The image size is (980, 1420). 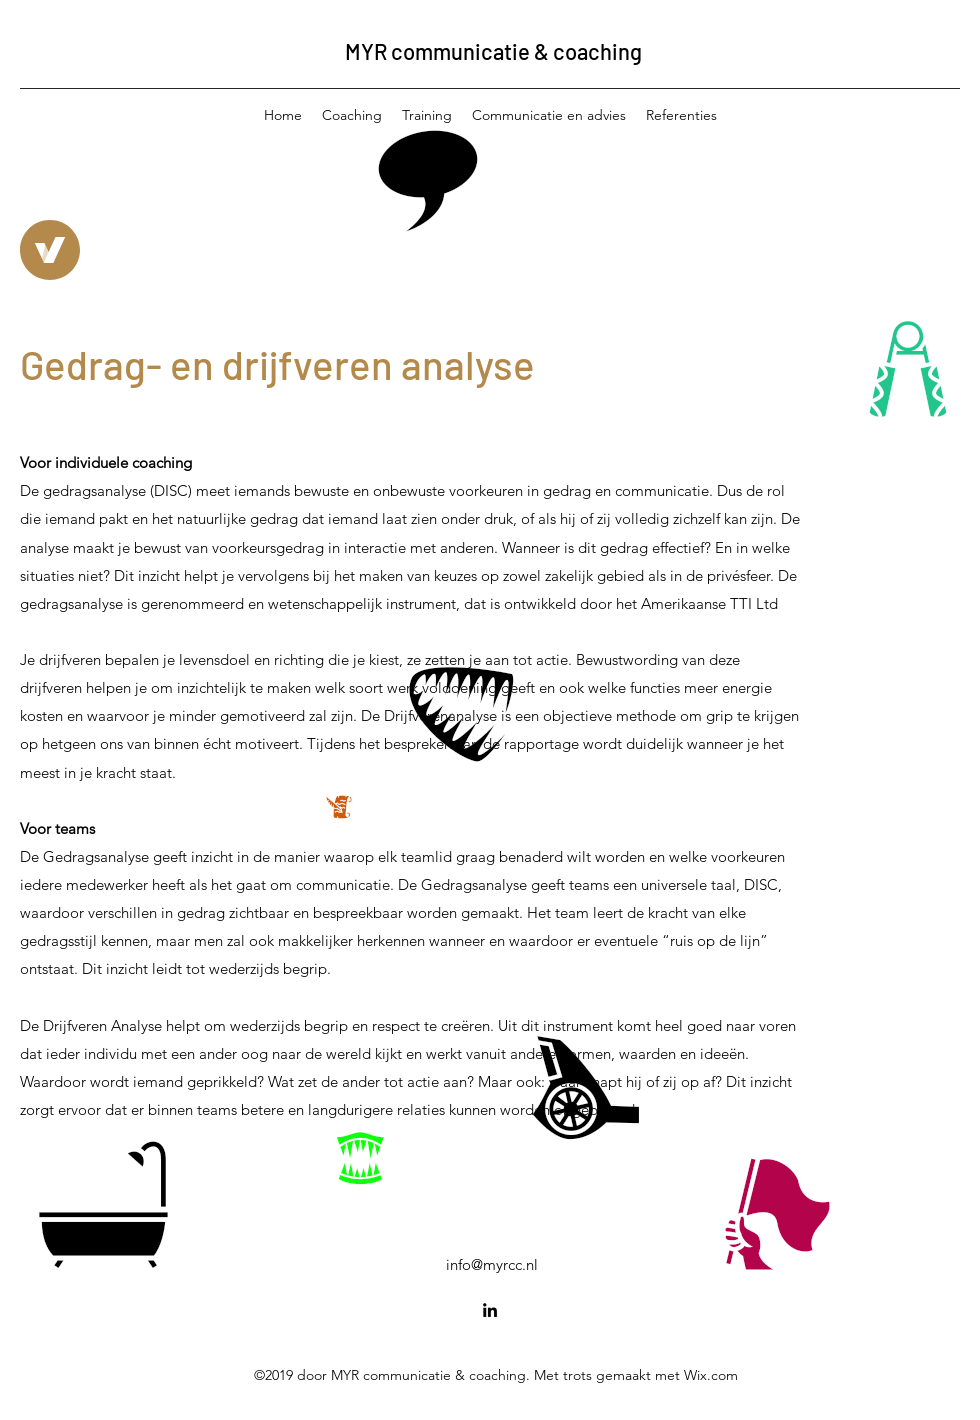 I want to click on declare a truce or ceasefire in game, so click(x=777, y=1213).